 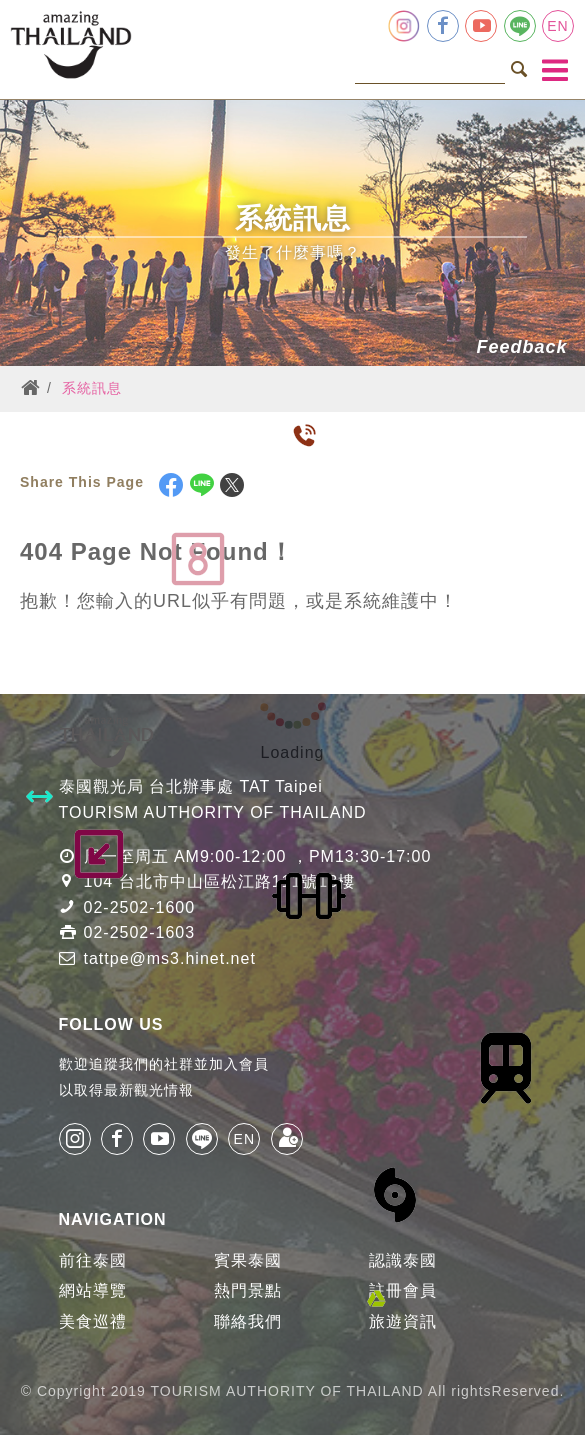 I want to click on navigate to bottom-left corner, so click(x=99, y=854).